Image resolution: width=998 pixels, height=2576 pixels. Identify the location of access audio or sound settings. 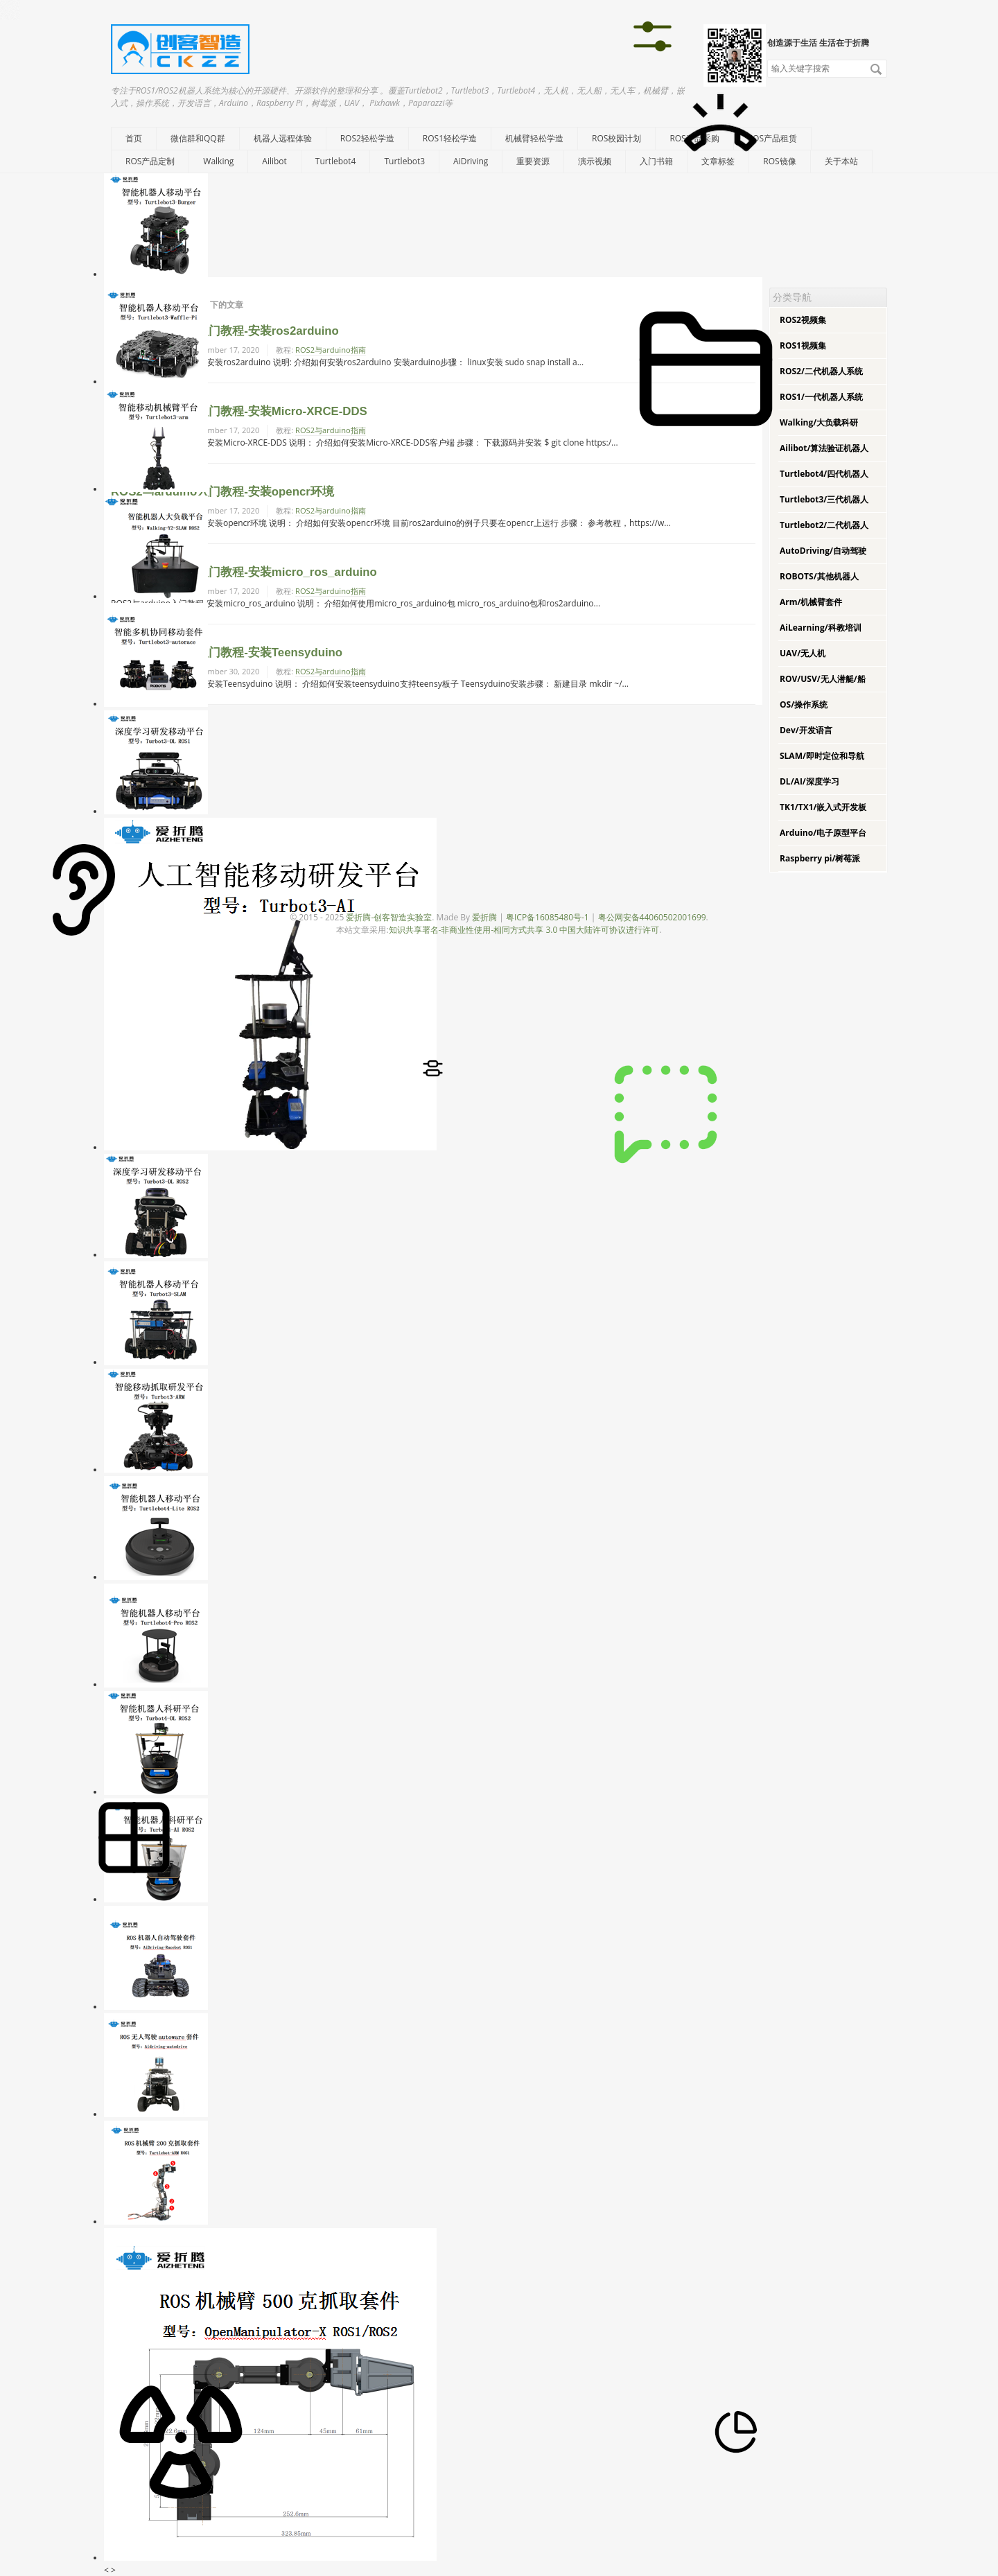
(82, 890).